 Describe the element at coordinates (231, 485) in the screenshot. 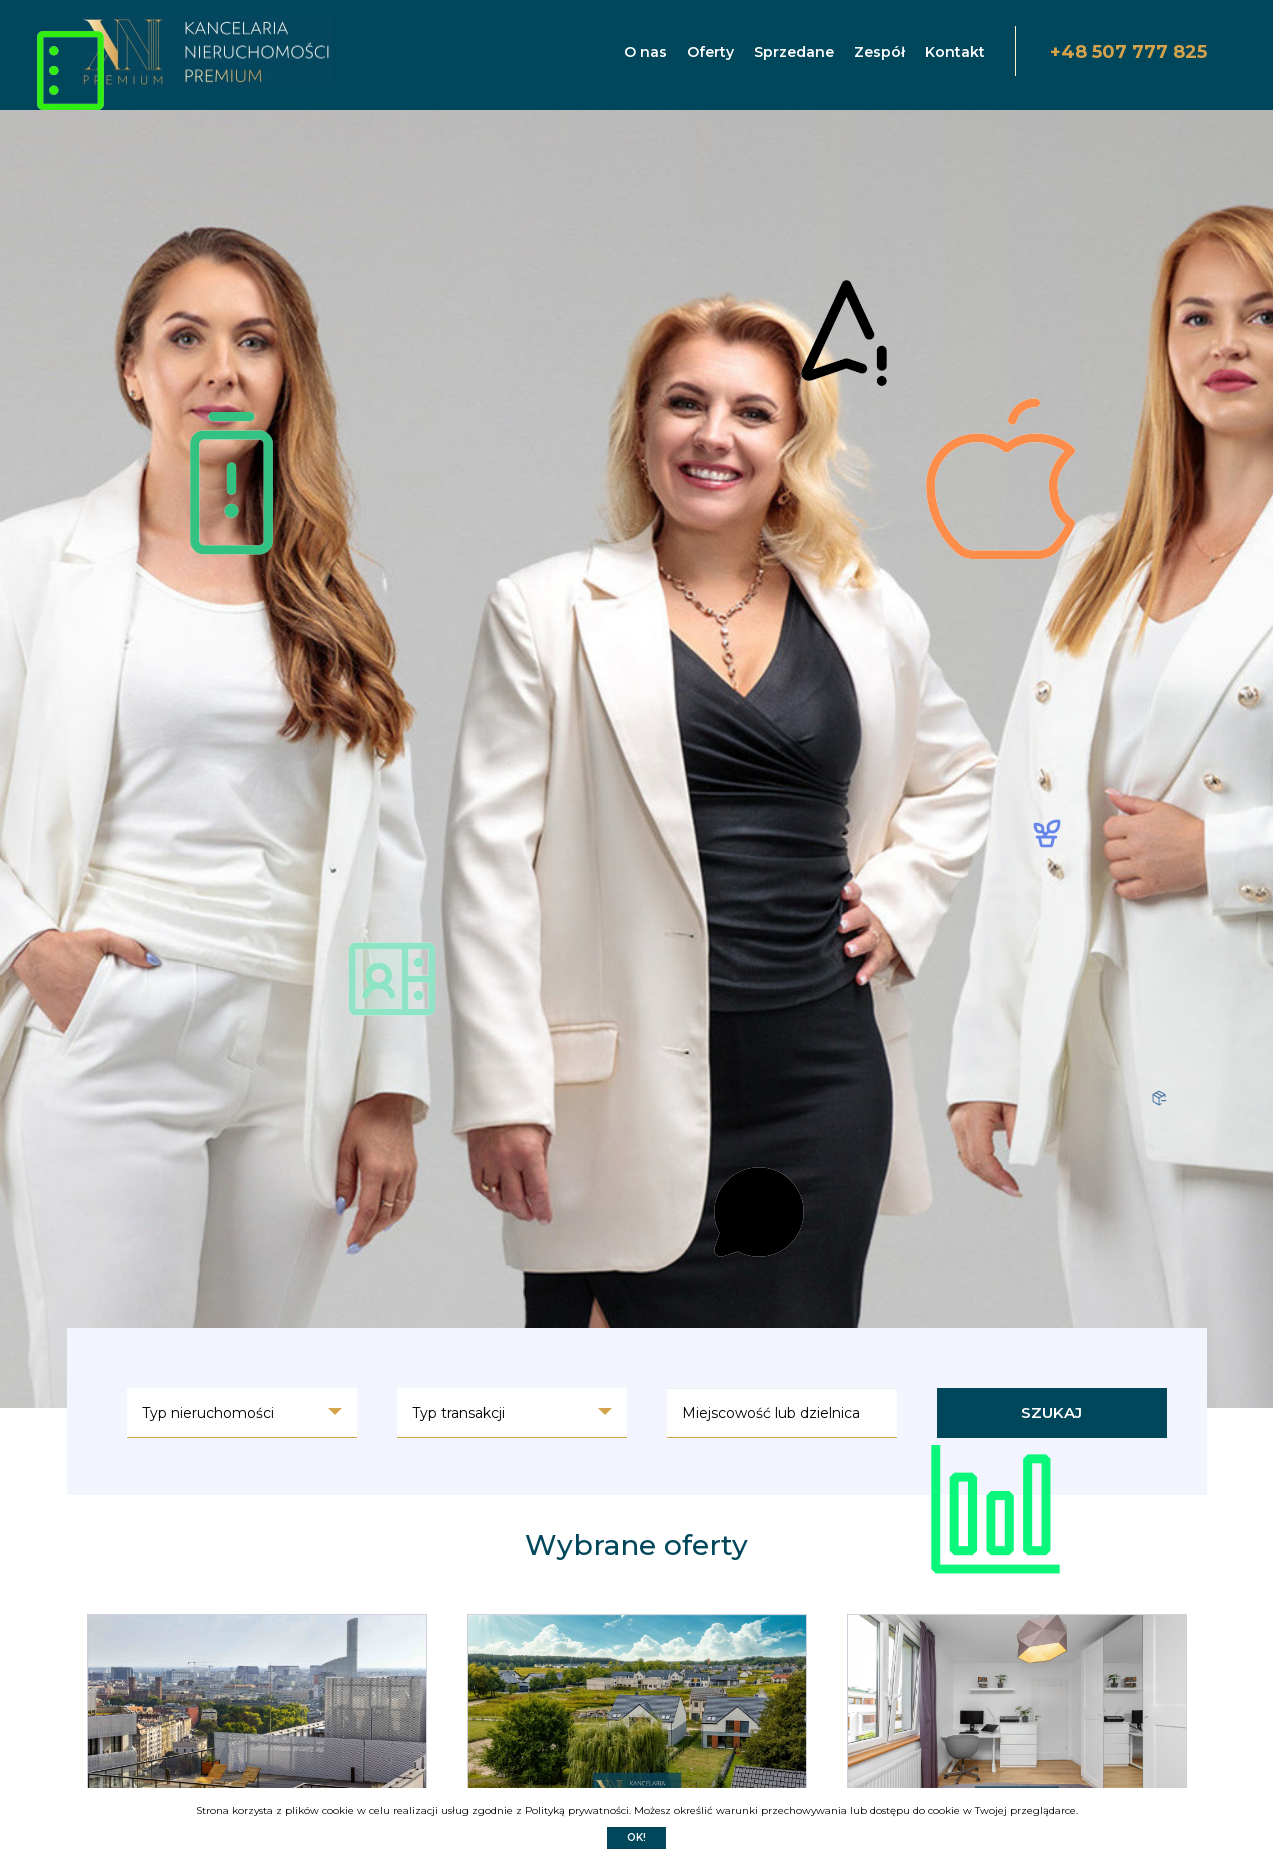

I see `indicates low battery warning` at that location.